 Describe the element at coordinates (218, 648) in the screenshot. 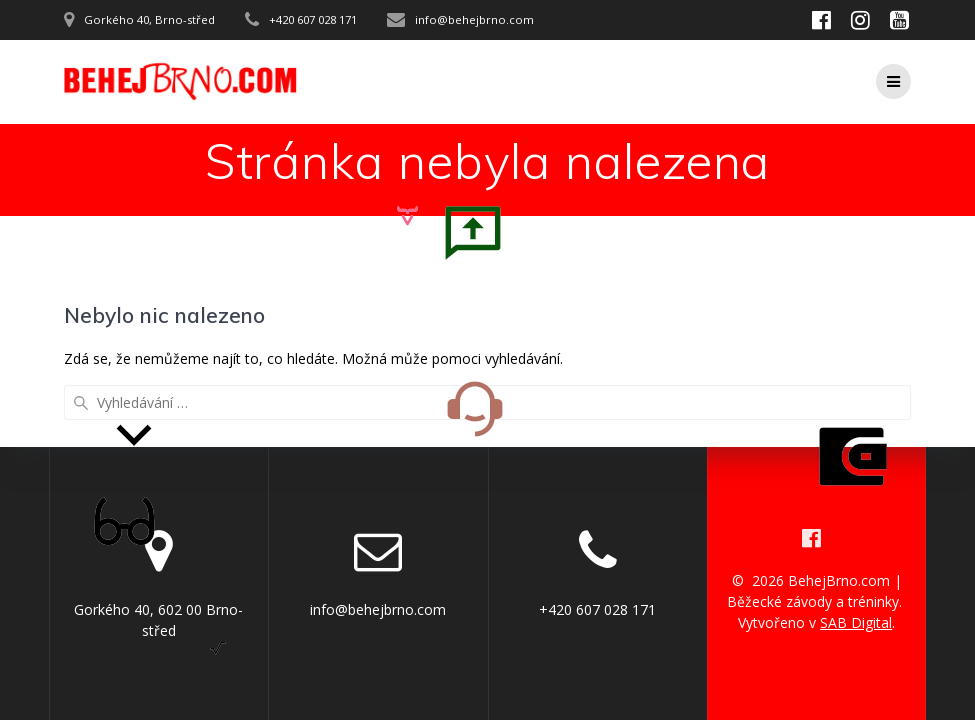

I see `access square root or radical function in calculator` at that location.